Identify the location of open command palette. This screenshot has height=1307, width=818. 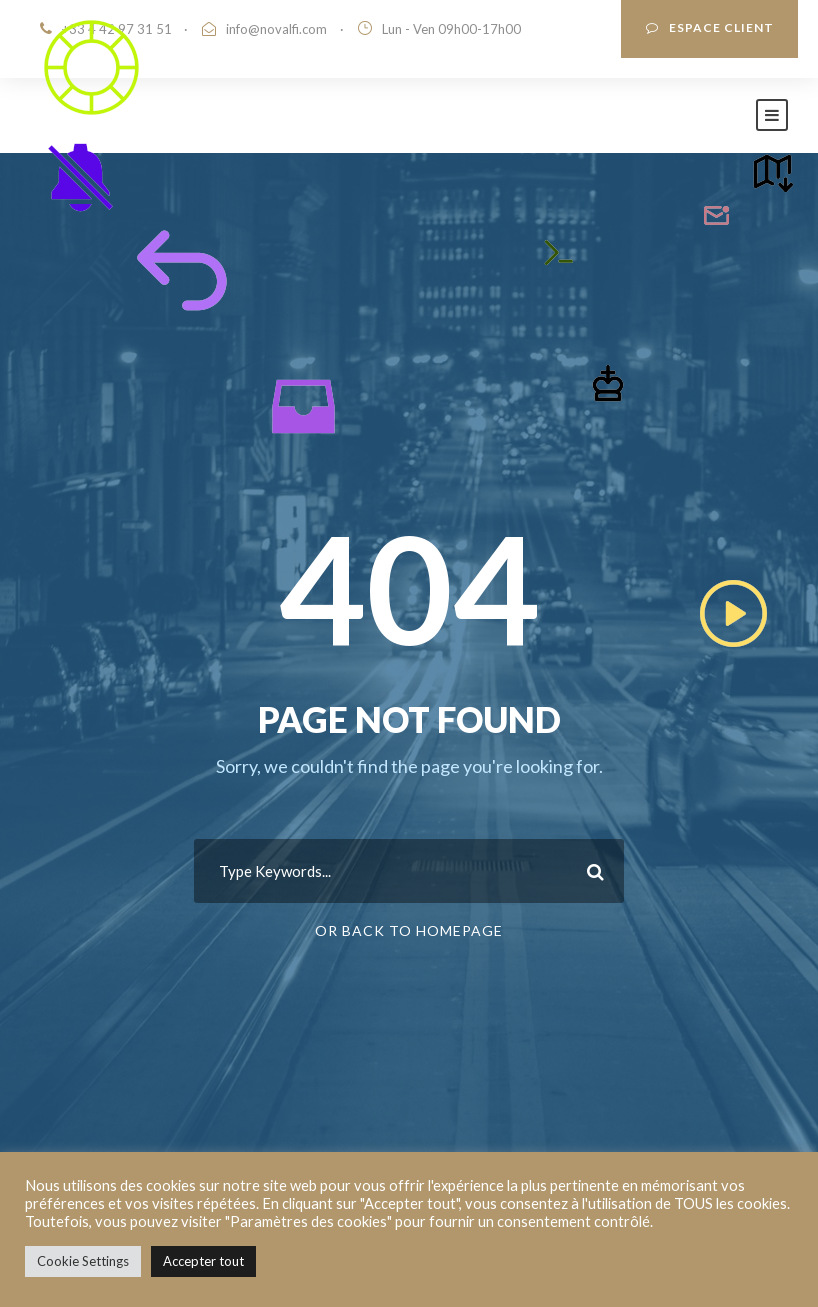
(558, 252).